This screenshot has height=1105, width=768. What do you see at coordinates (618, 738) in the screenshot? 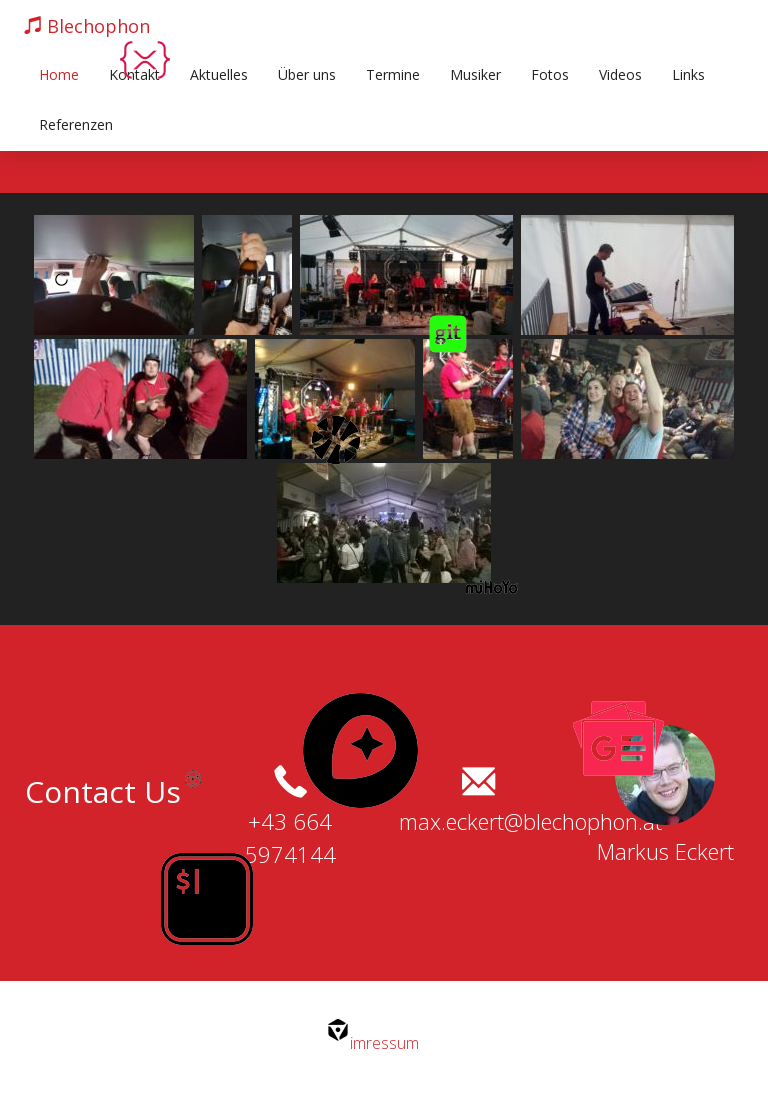
I see `open Google News app` at bounding box center [618, 738].